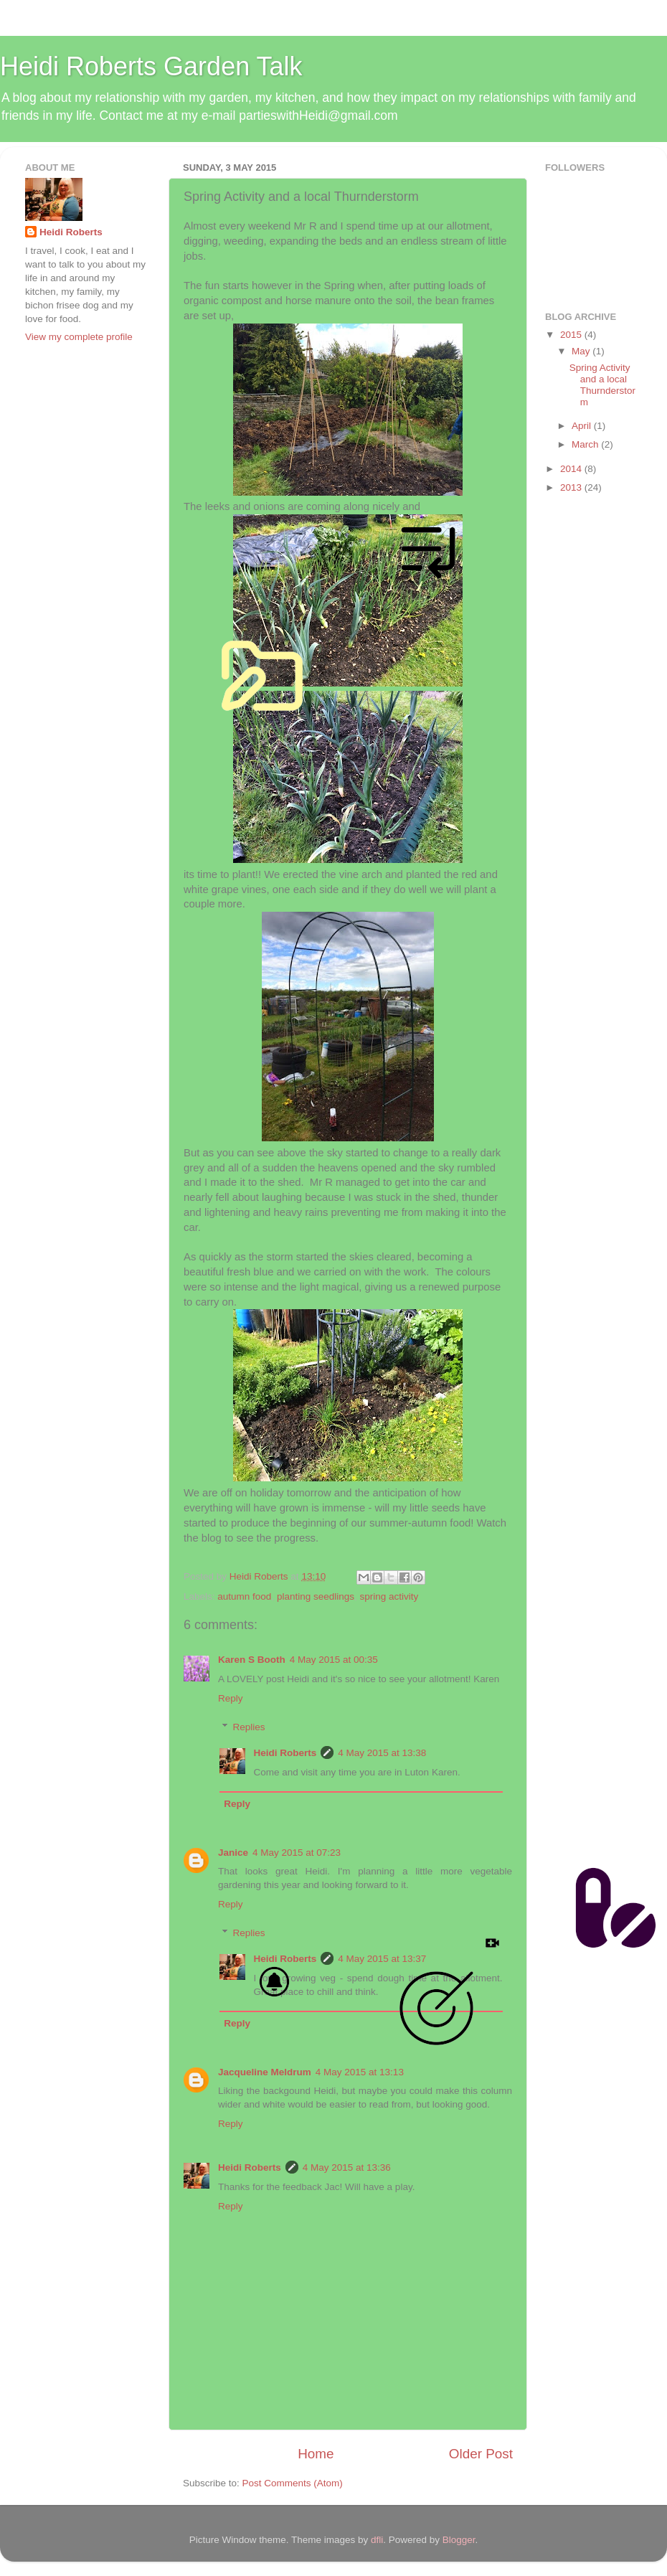 The height and width of the screenshot is (2576, 667). Describe the element at coordinates (262, 677) in the screenshot. I see `rename or edit a folder` at that location.